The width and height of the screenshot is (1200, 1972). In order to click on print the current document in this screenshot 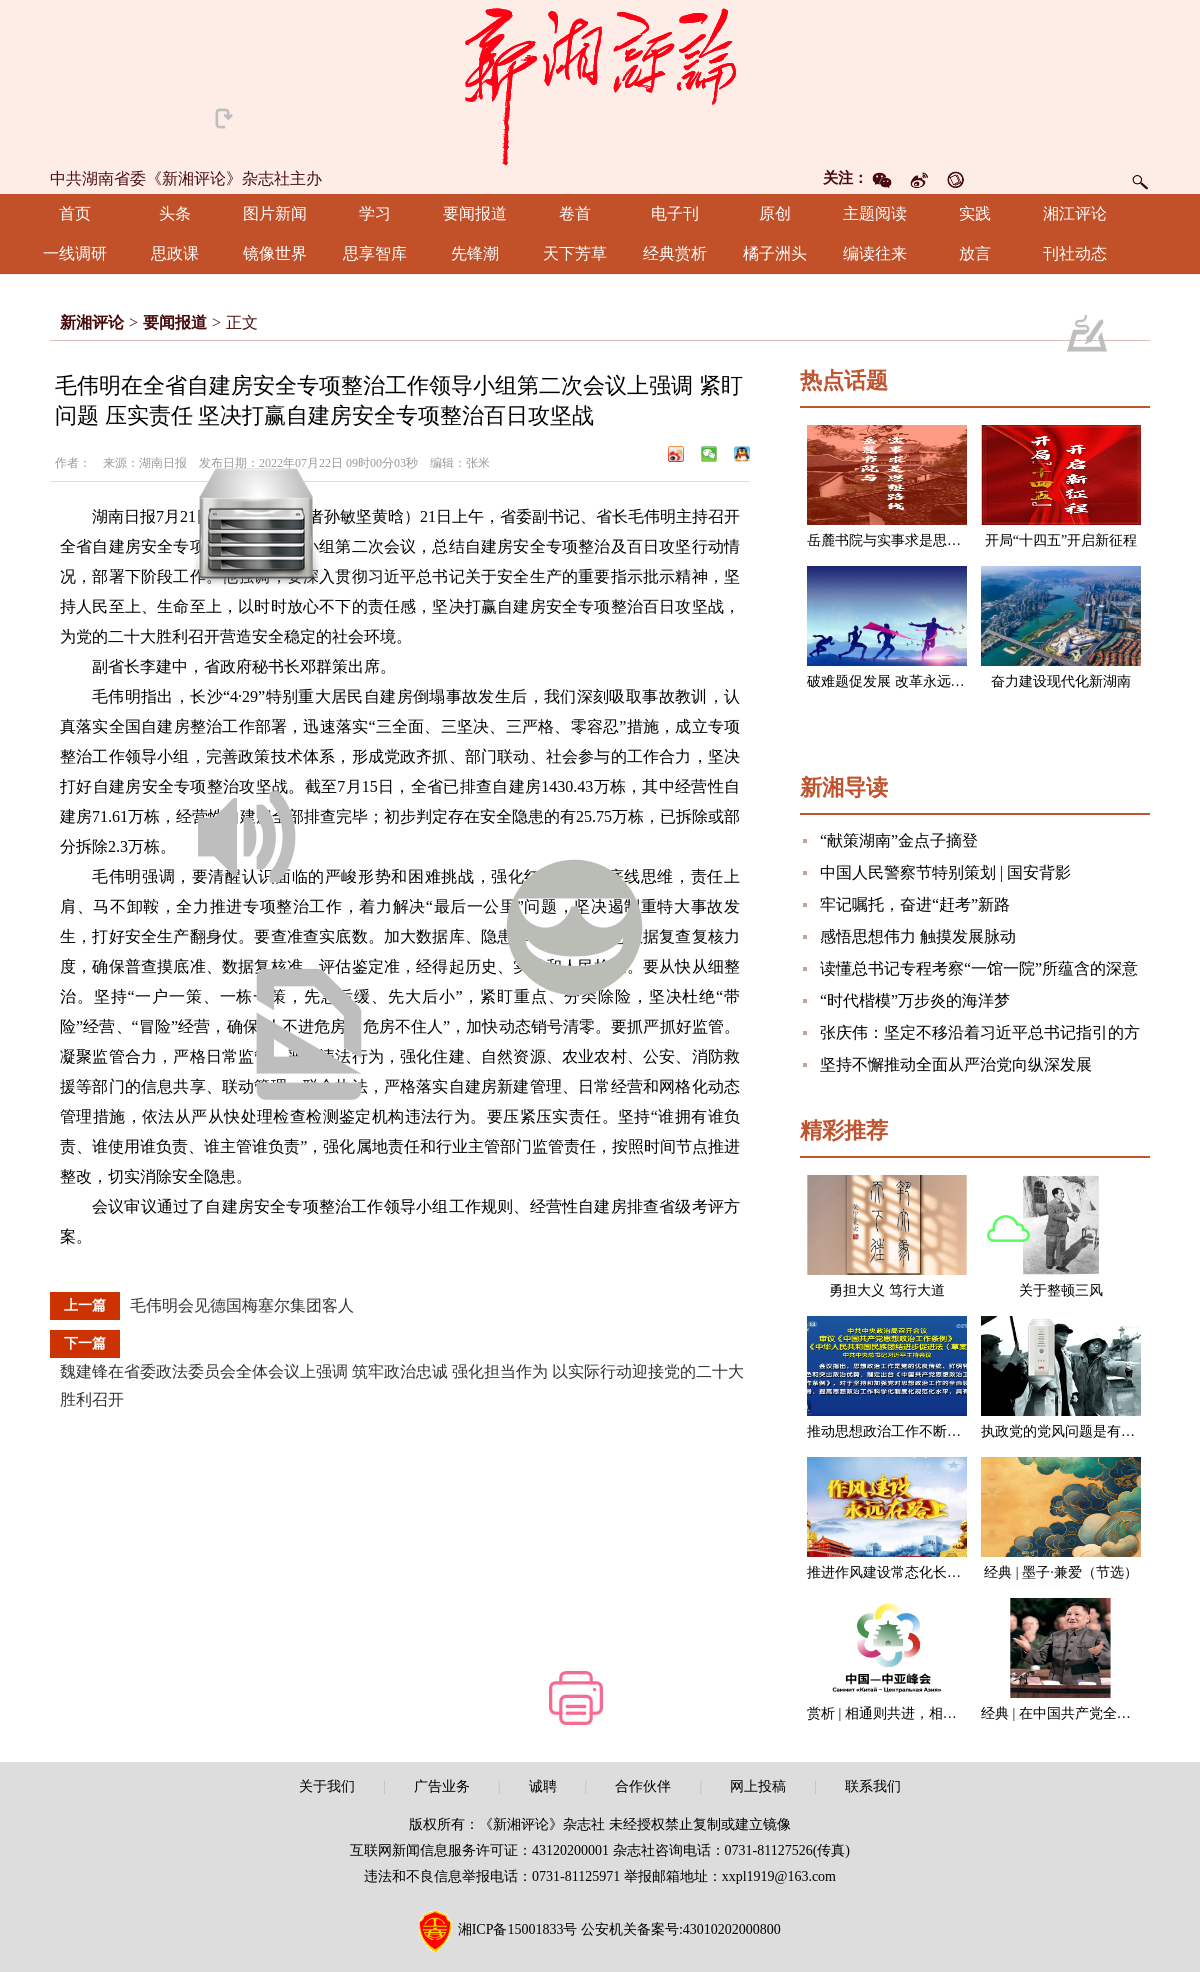, I will do `click(576, 1698)`.